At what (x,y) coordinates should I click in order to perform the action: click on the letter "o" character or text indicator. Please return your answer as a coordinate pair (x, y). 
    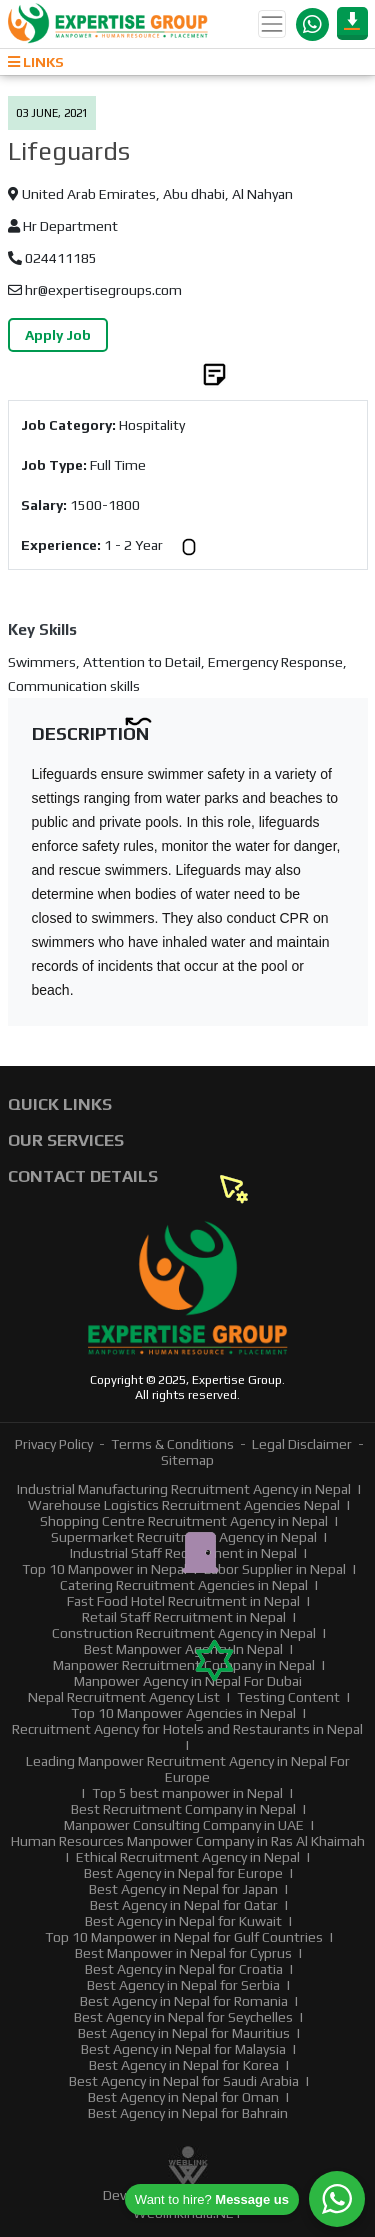
    Looking at the image, I should click on (189, 547).